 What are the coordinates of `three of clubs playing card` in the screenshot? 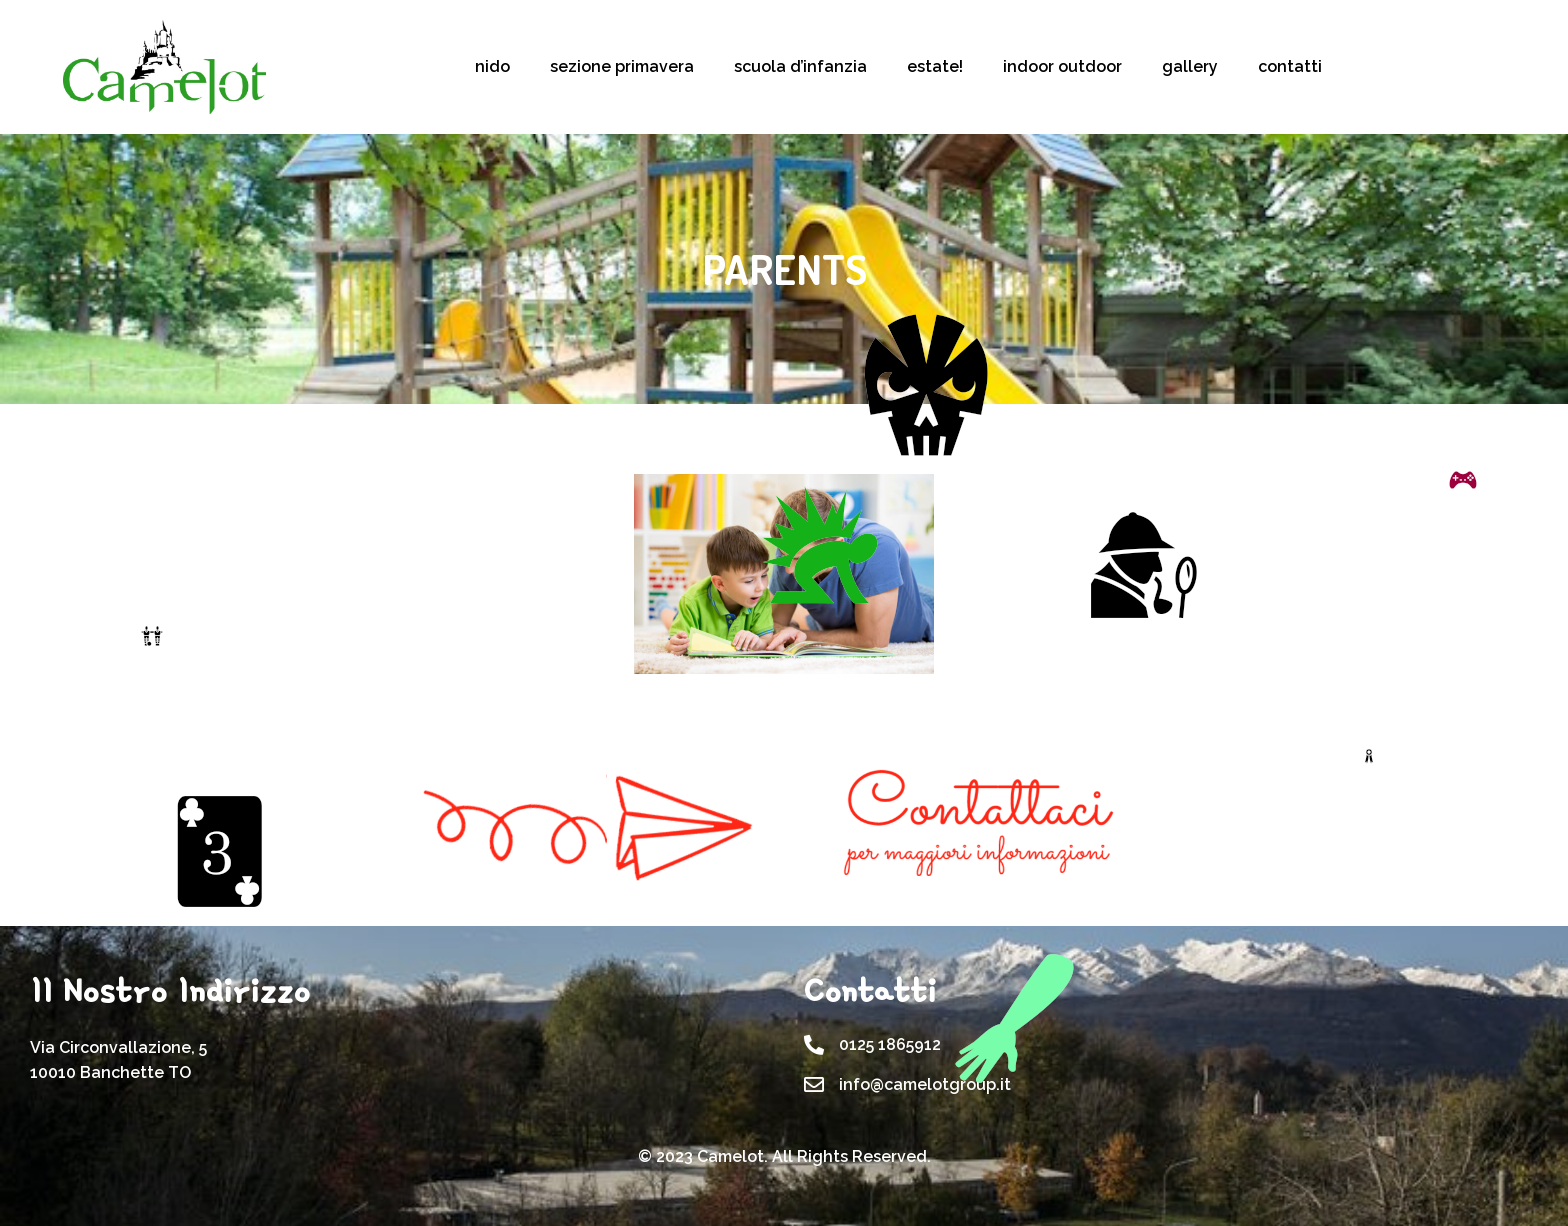 It's located at (219, 851).